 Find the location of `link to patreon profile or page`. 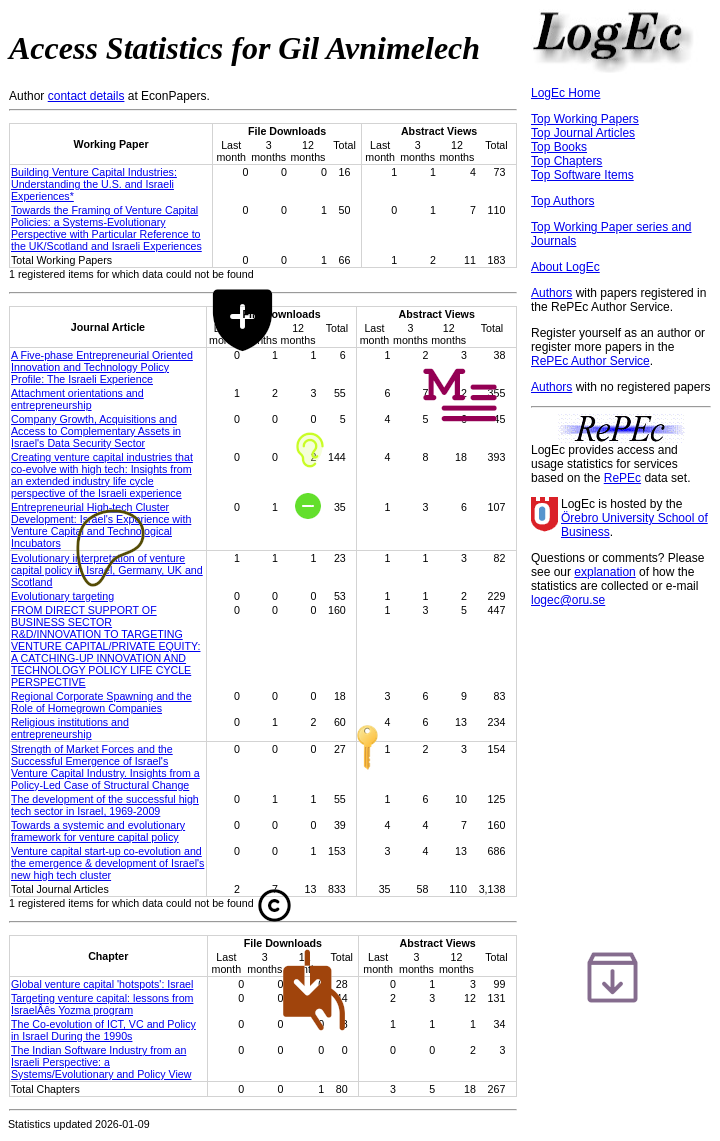

link to patreon profile or page is located at coordinates (107, 546).